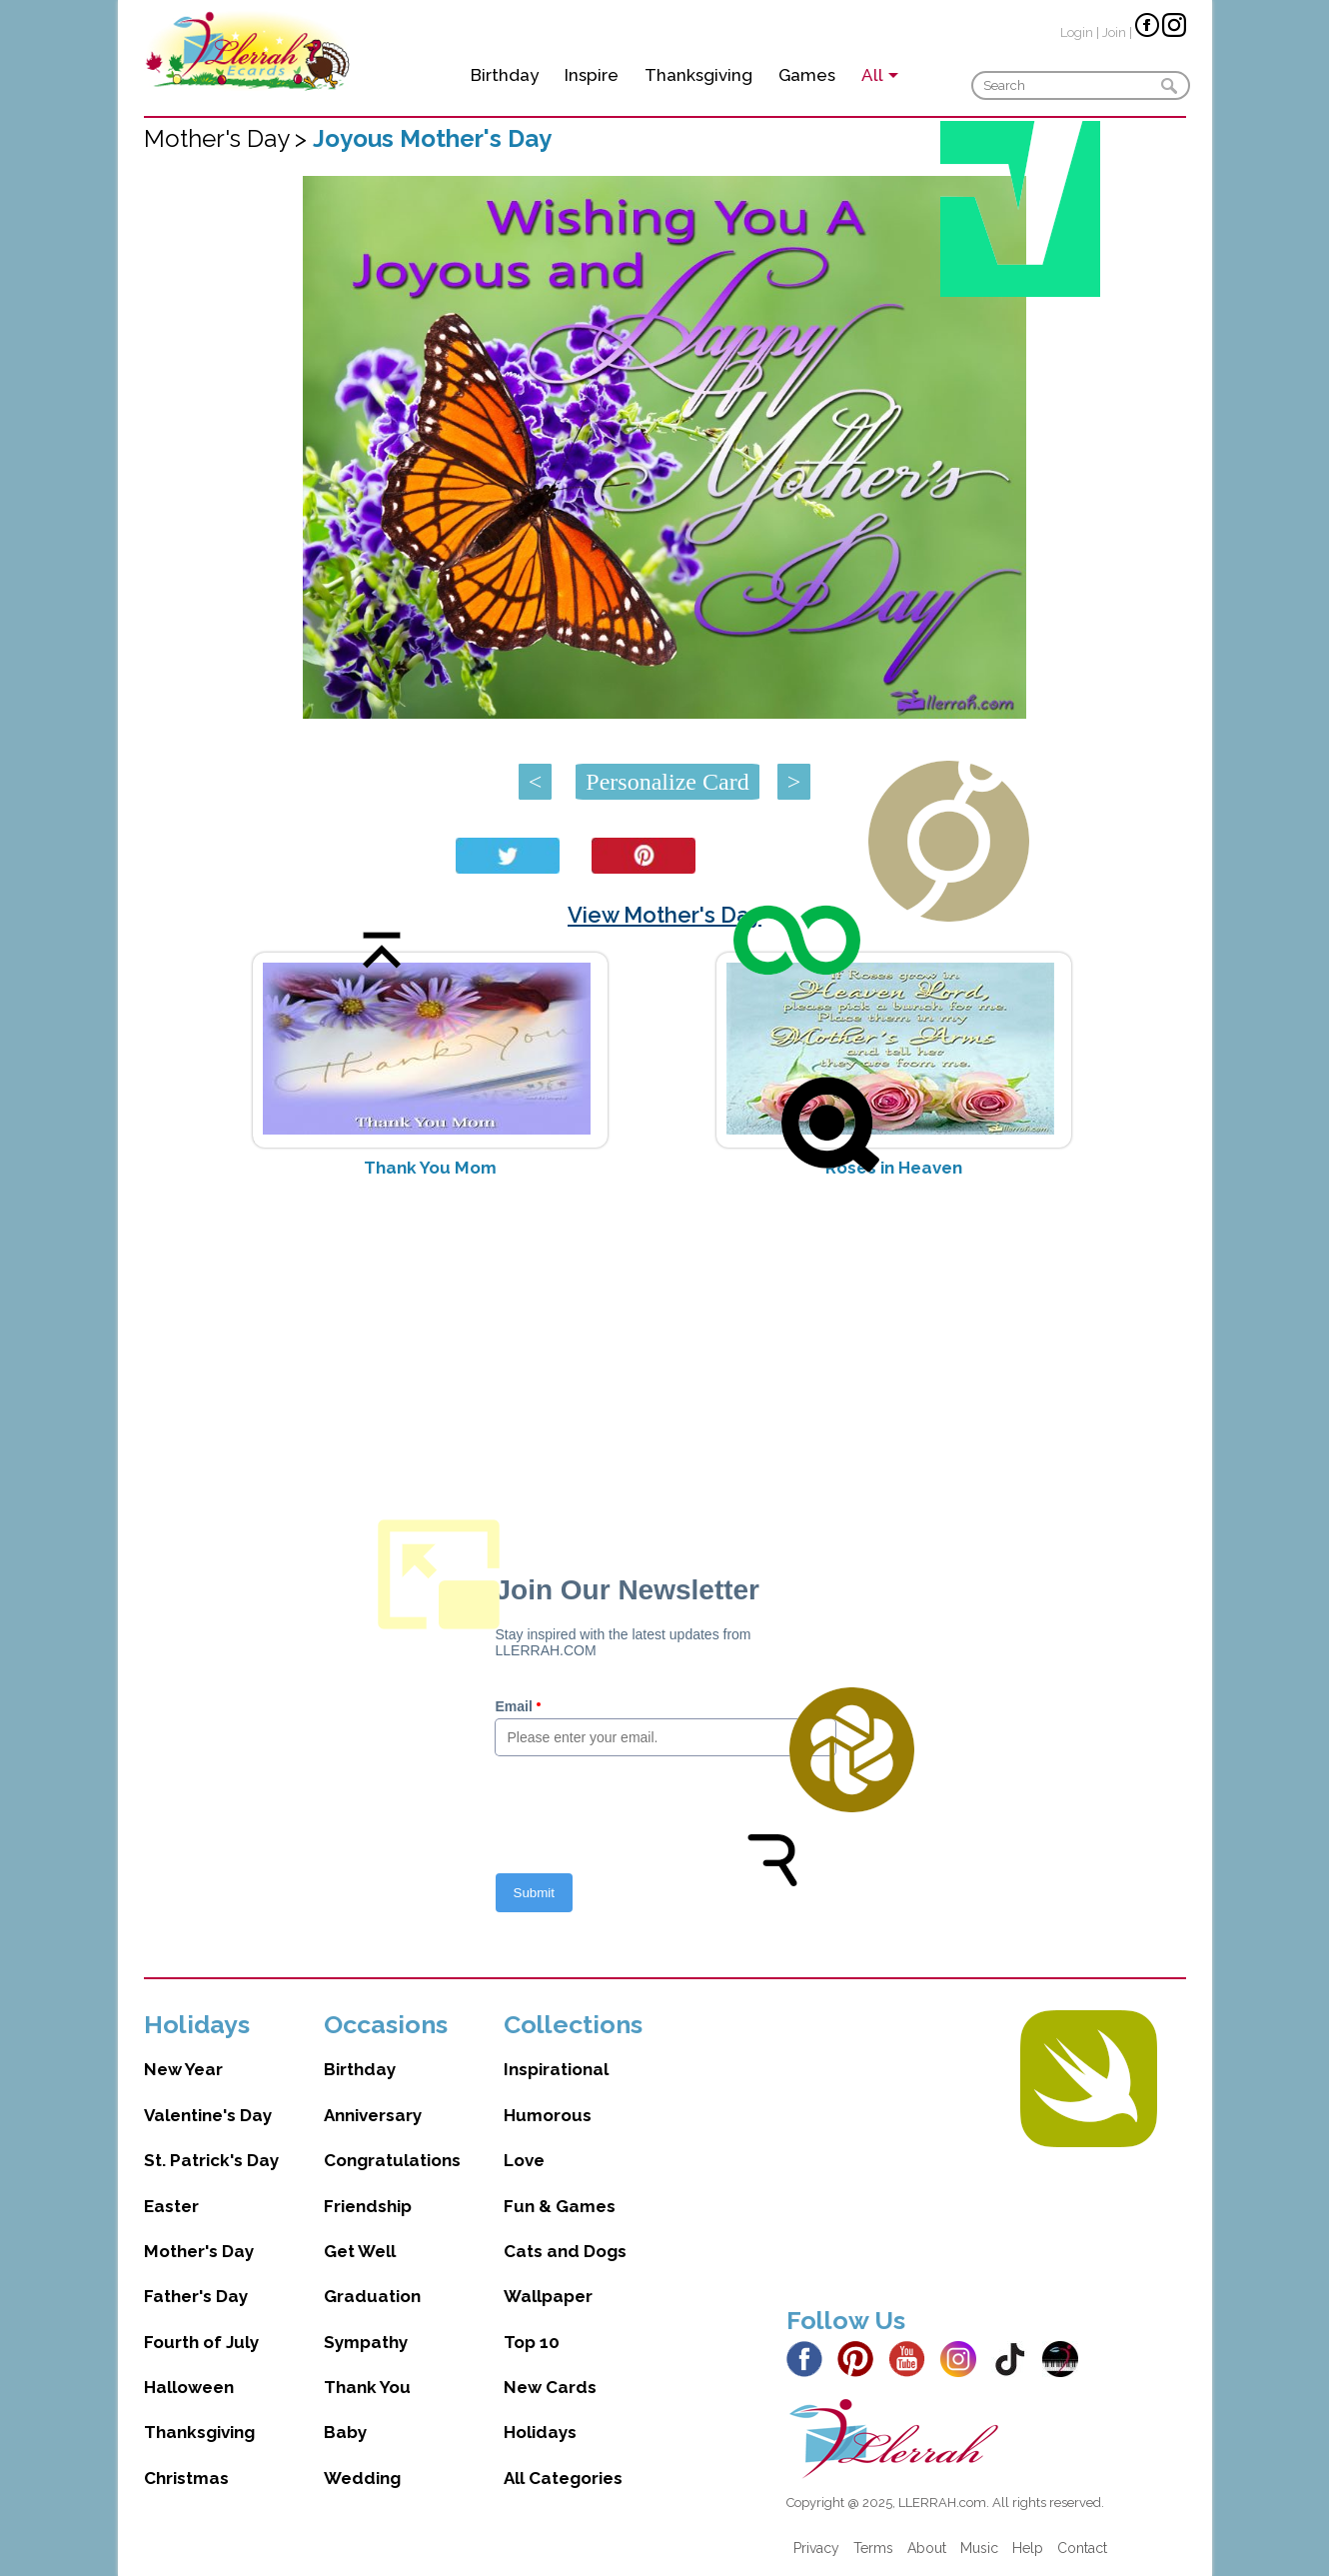  What do you see at coordinates (439, 1574) in the screenshot?
I see `exit picture-in-picture mode` at bounding box center [439, 1574].